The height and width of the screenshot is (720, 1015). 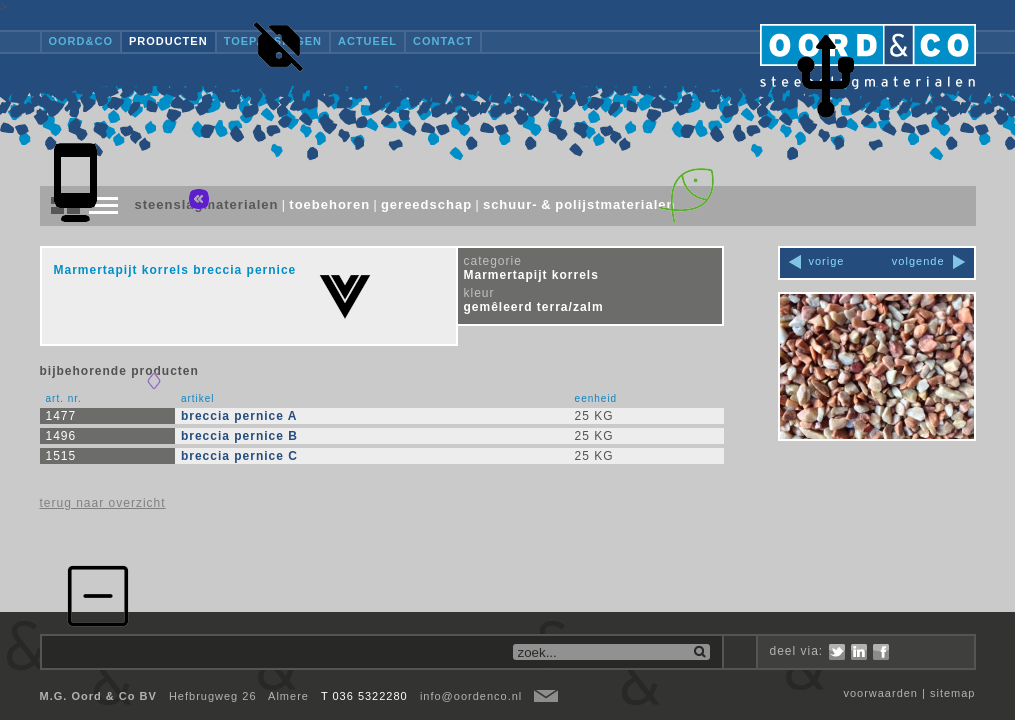 What do you see at coordinates (826, 77) in the screenshot?
I see `connect a USB device` at bounding box center [826, 77].